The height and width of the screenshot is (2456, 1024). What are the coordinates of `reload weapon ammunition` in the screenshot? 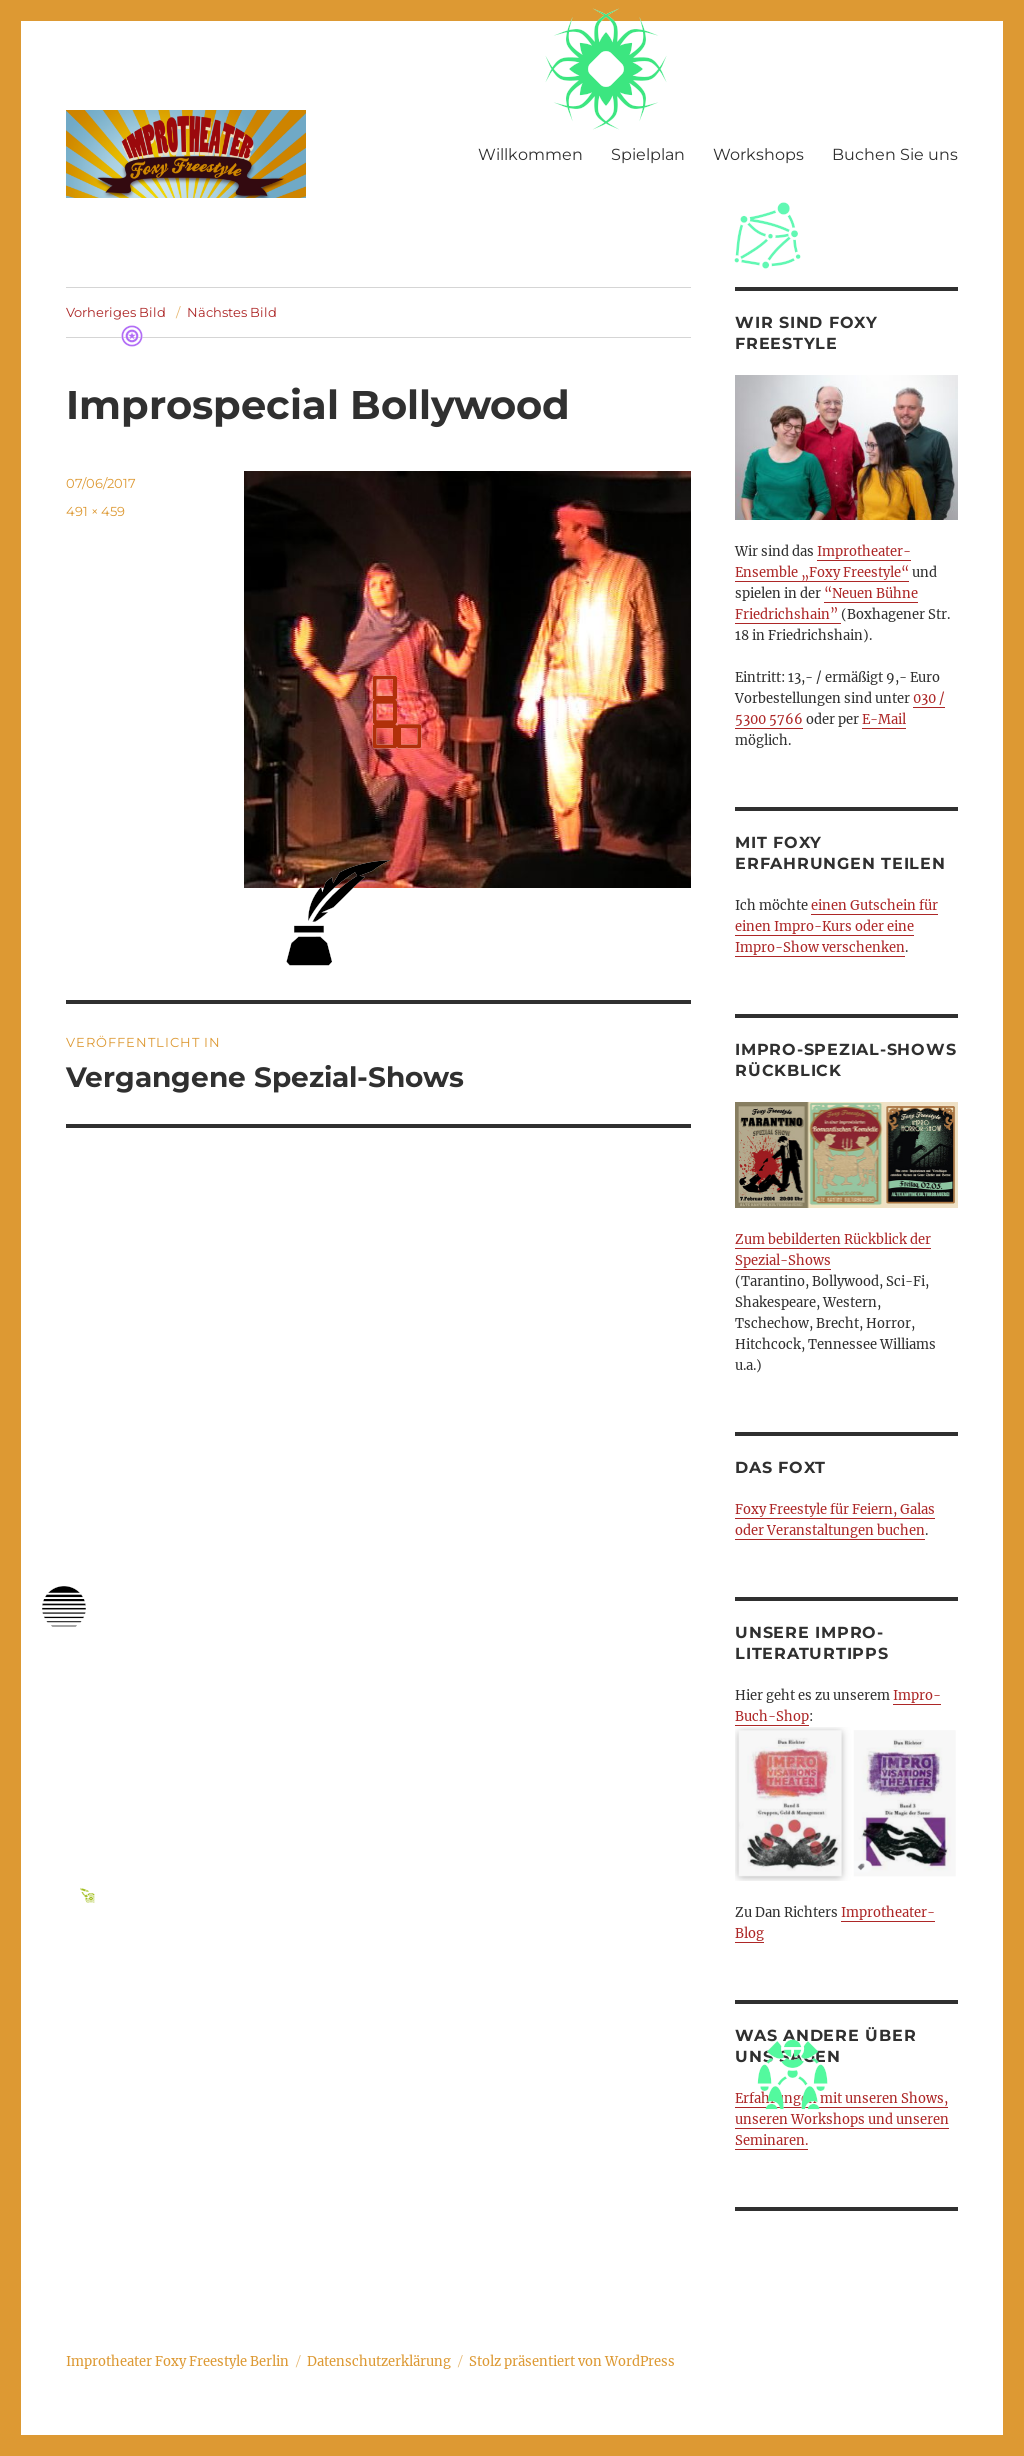 It's located at (87, 1895).